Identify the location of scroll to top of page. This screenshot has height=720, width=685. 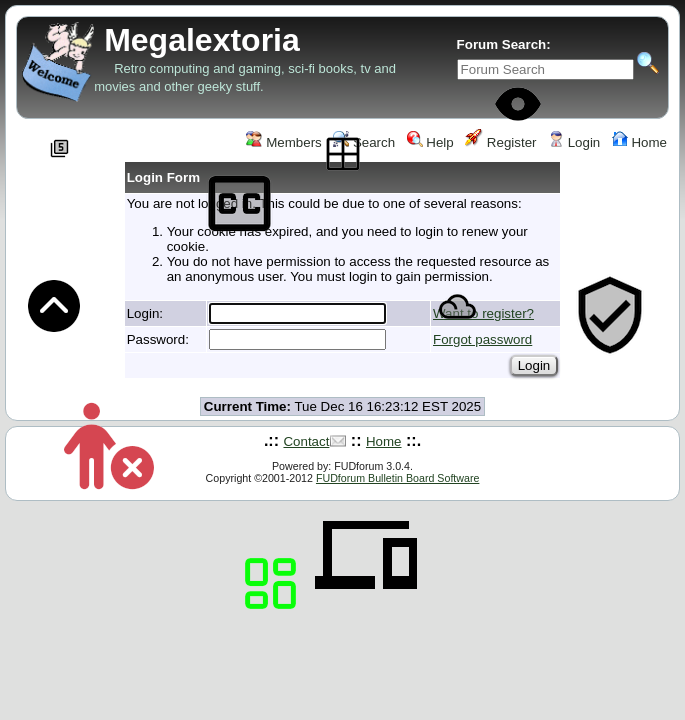
(54, 306).